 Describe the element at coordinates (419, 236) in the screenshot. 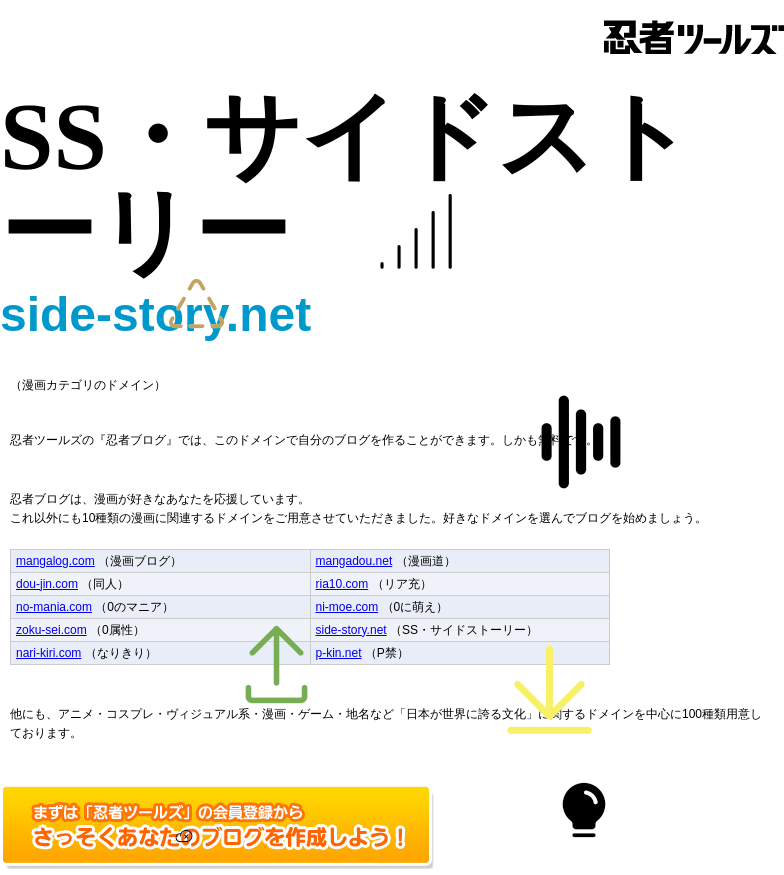

I see `indicates full cellular signal strength` at that location.